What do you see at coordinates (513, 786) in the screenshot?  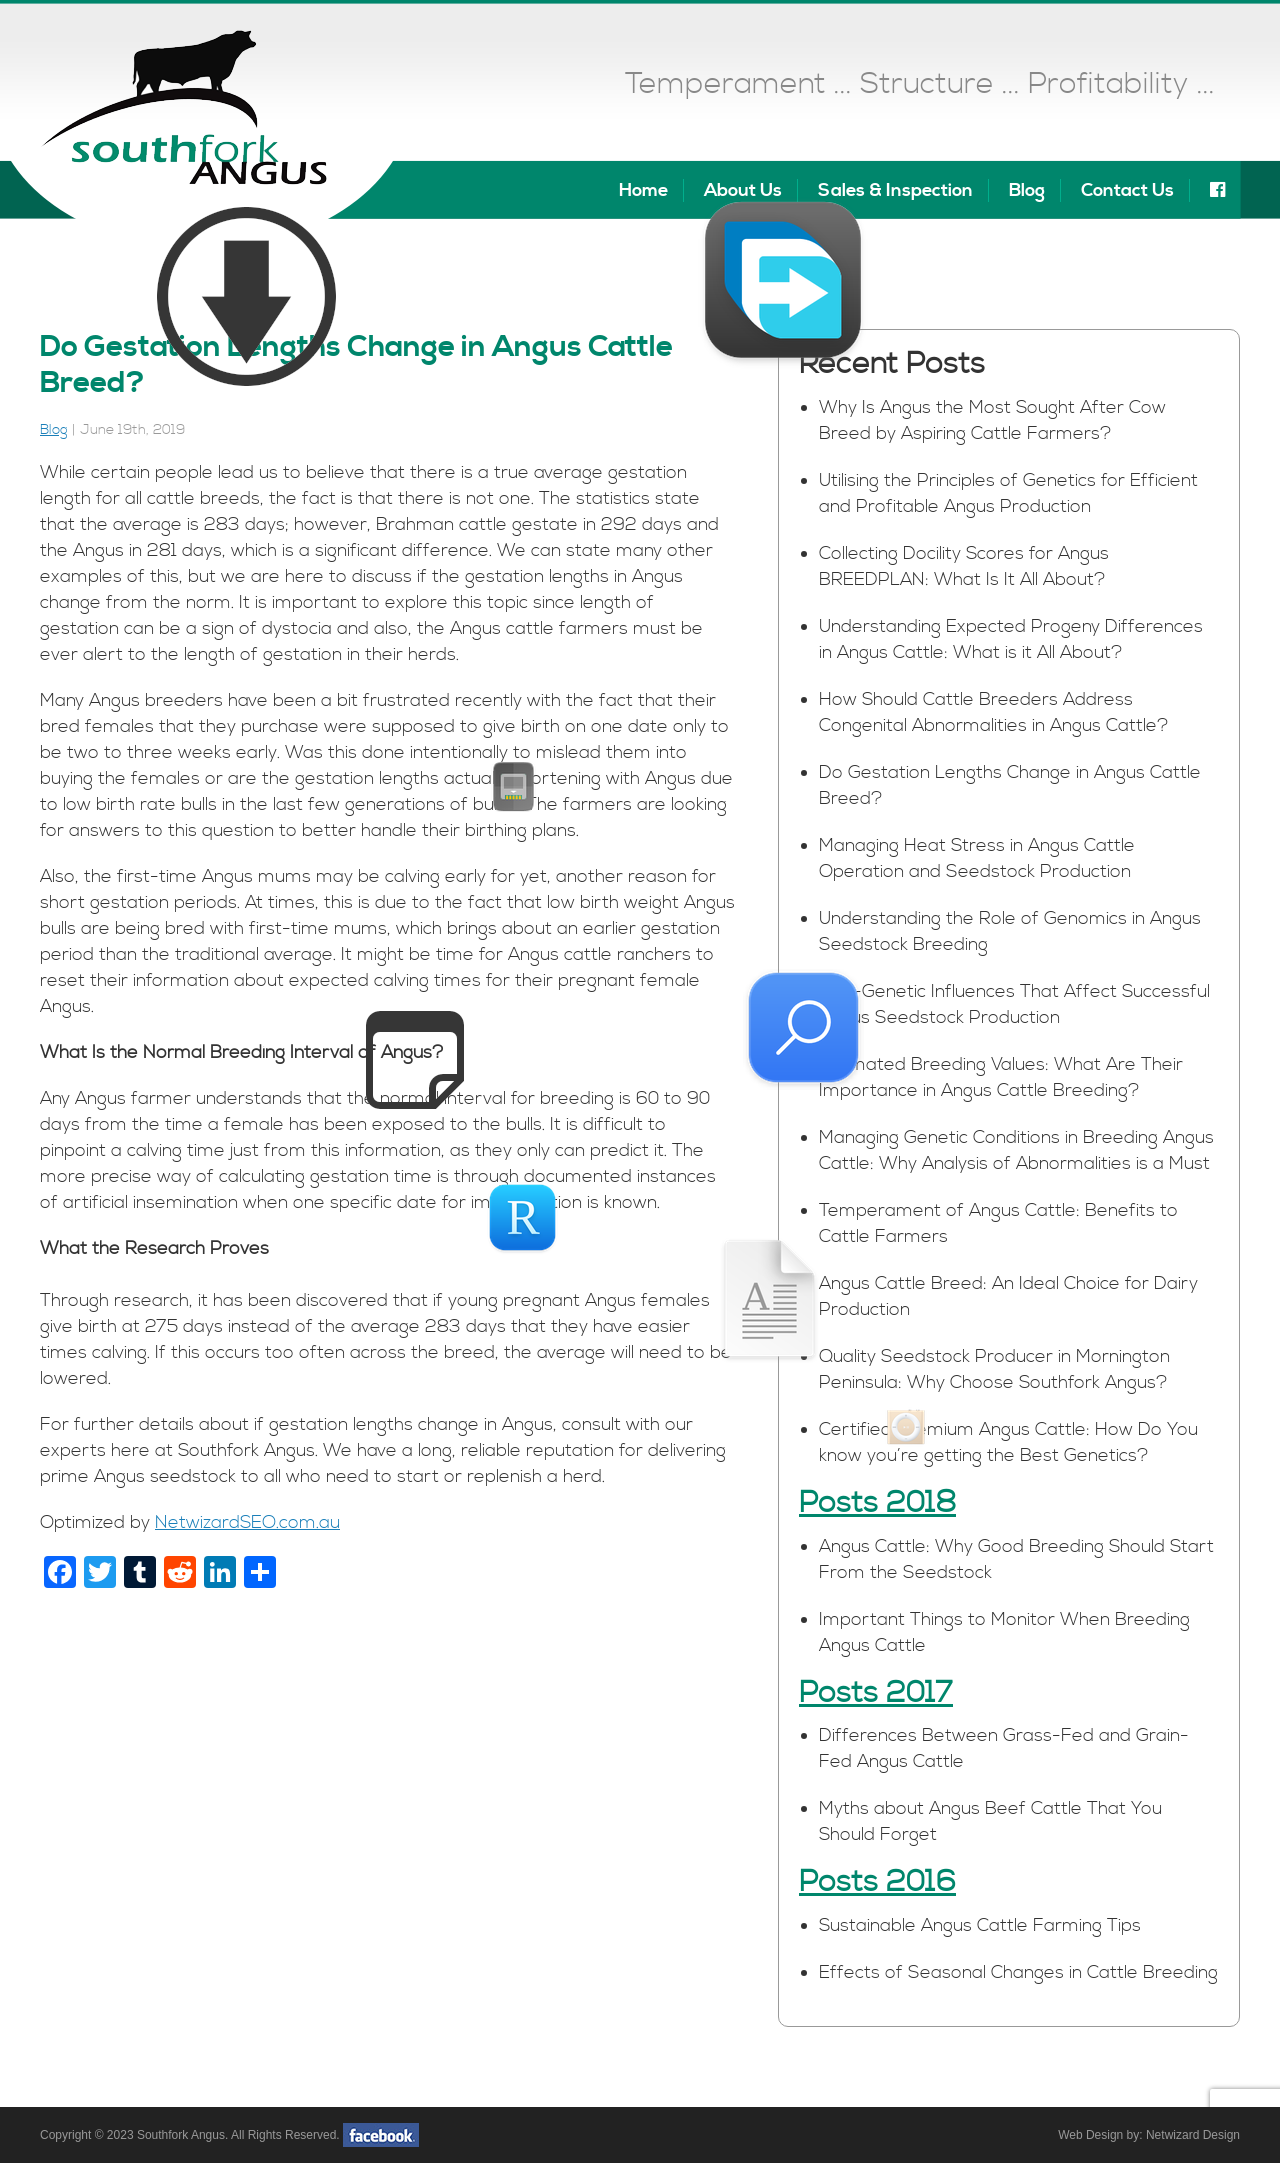 I see `game boy advance ROM file` at bounding box center [513, 786].